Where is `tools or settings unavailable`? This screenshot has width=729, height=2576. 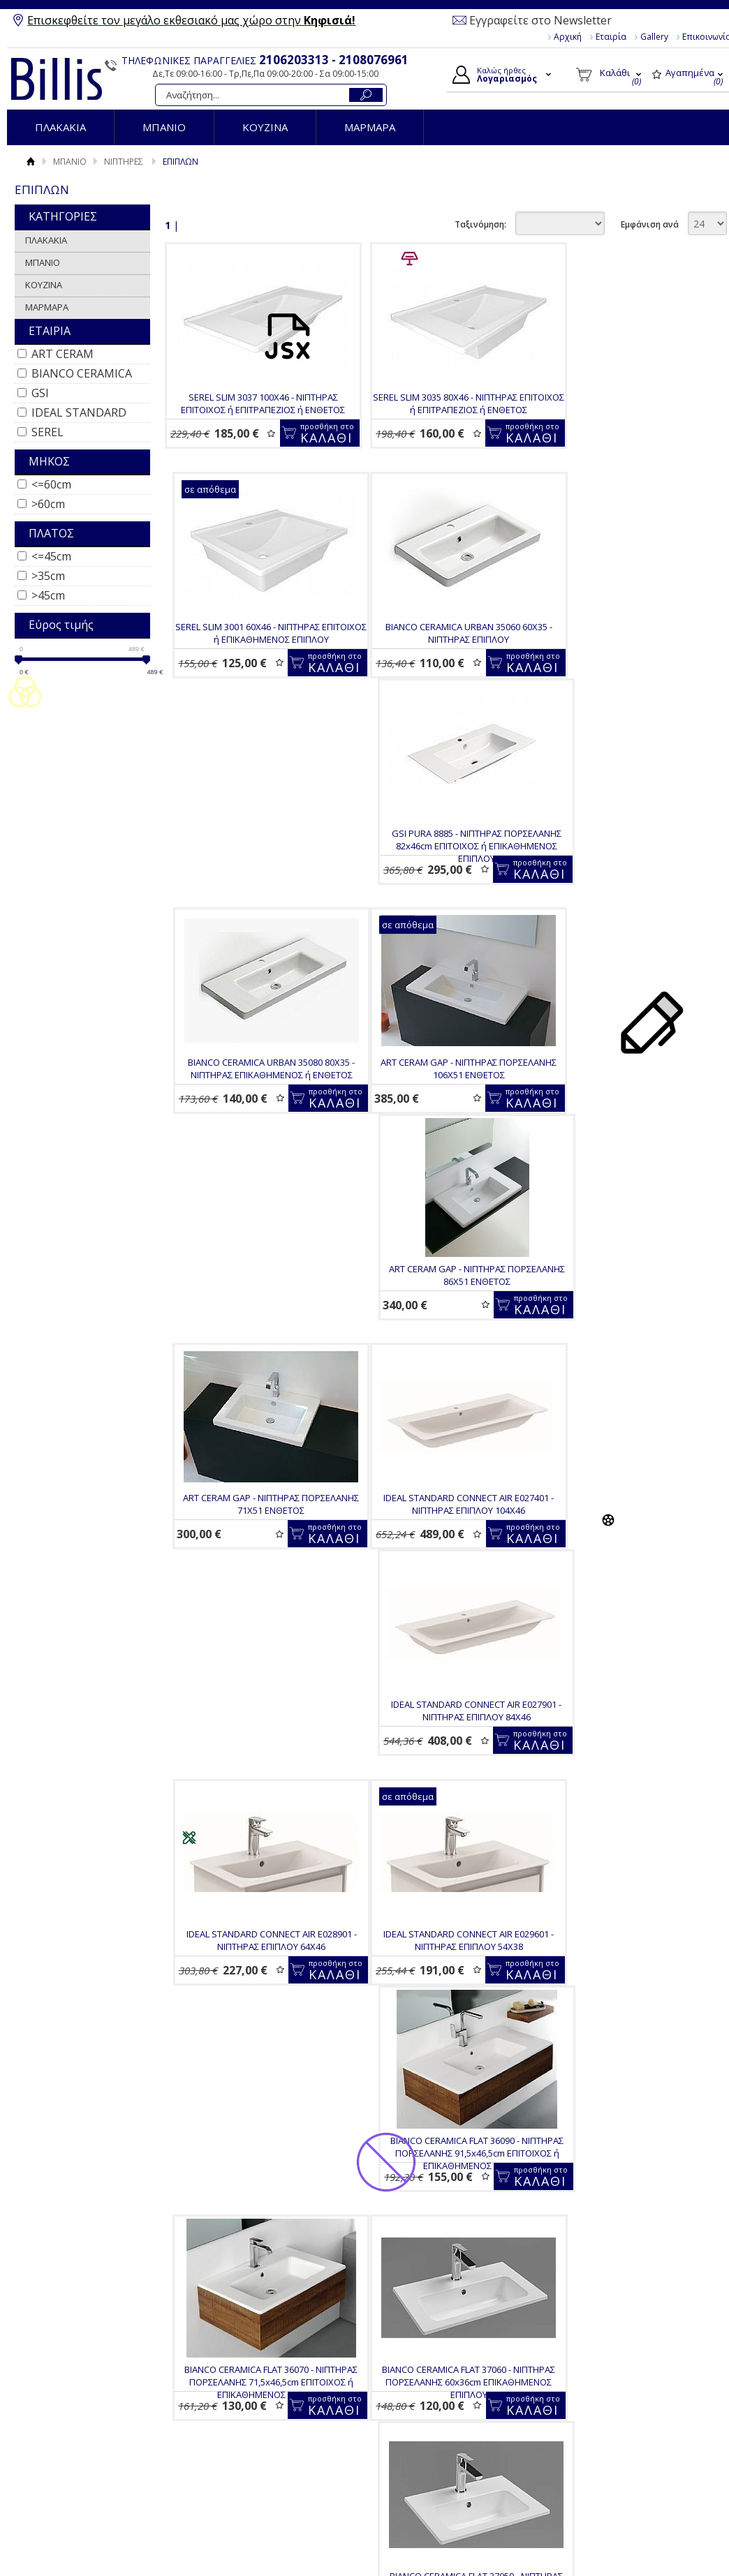 tools or settings unavailable is located at coordinates (189, 1838).